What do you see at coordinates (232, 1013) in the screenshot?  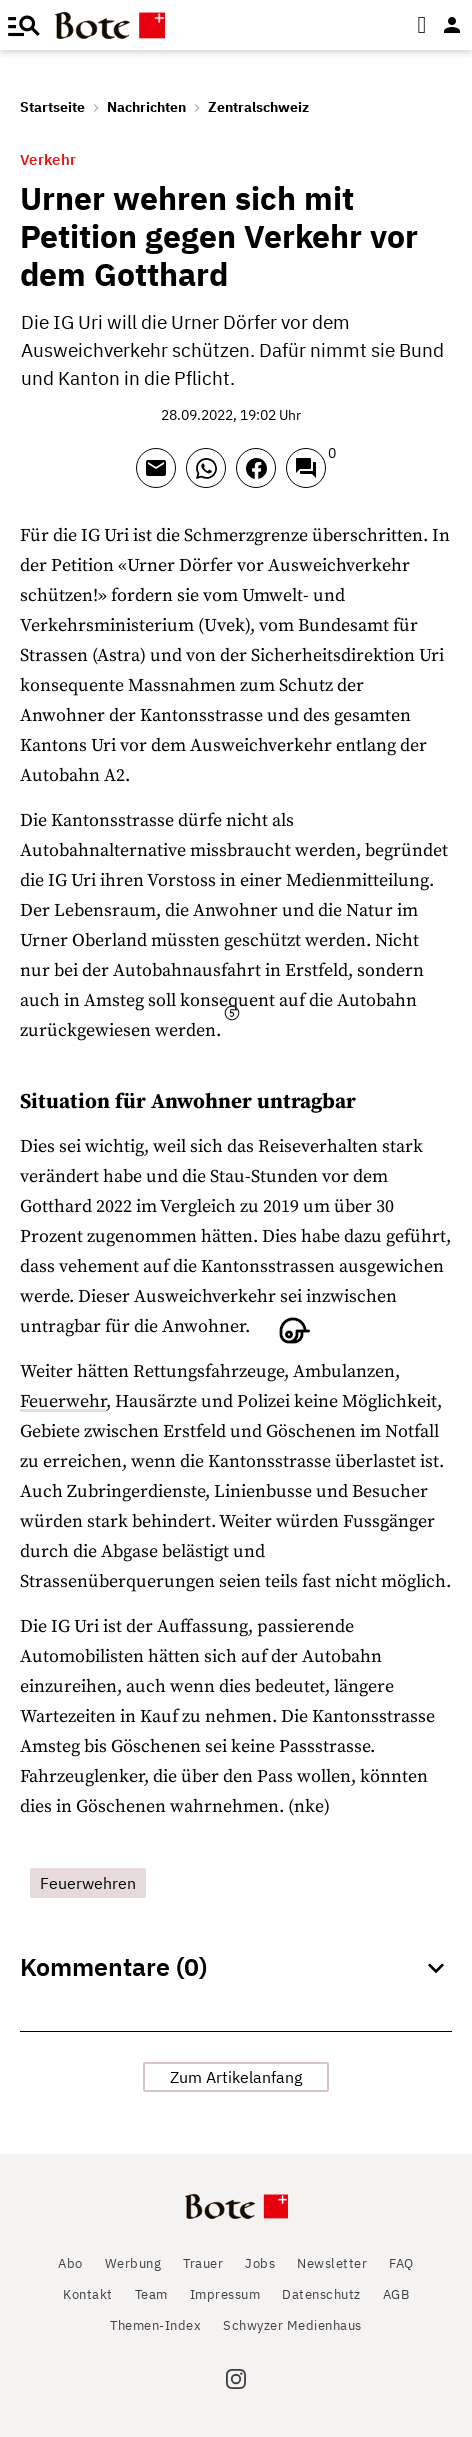 I see `indicates step 5 in a numbered process` at bounding box center [232, 1013].